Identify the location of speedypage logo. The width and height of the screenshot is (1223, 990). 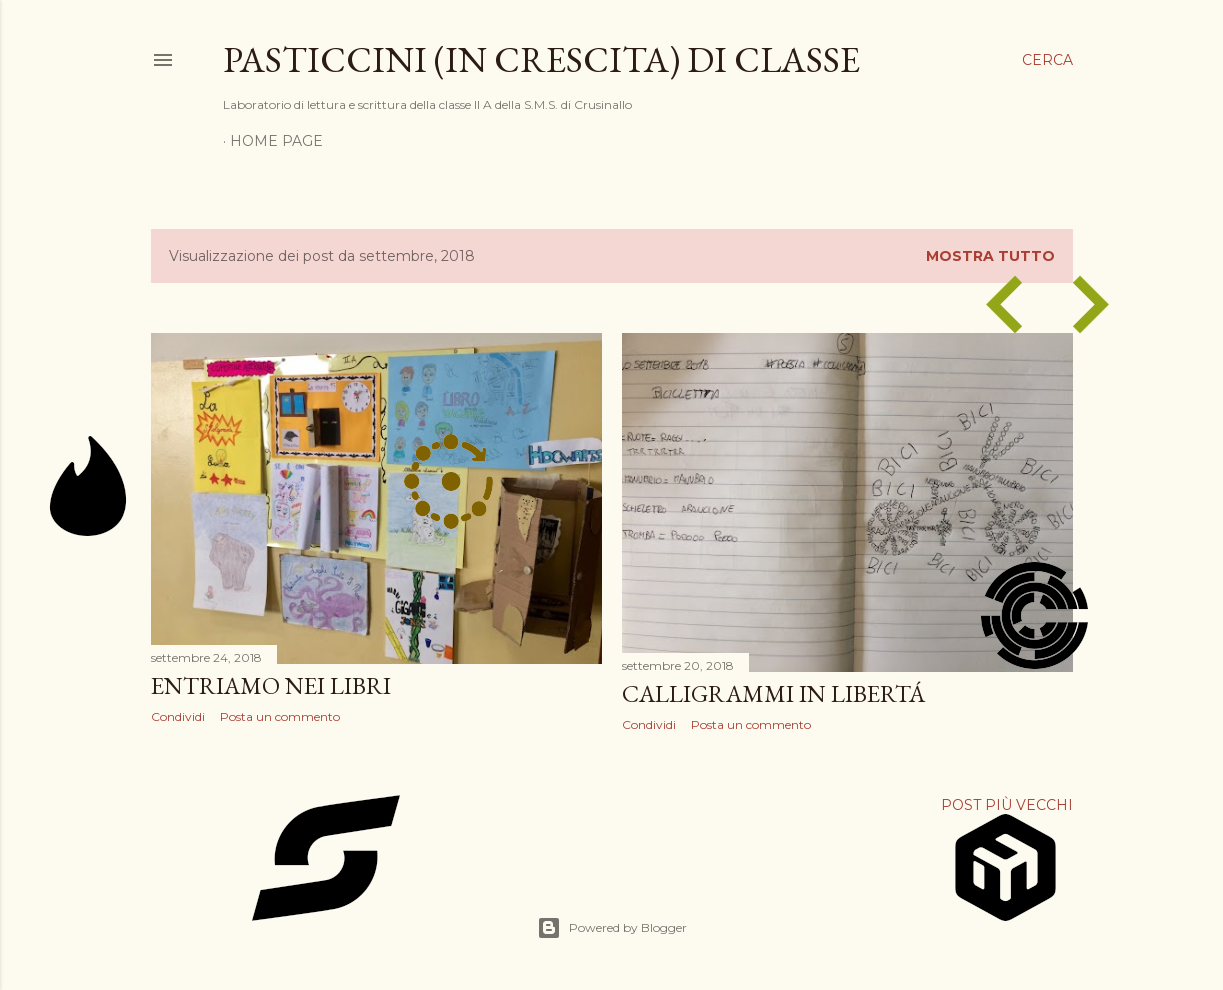
(326, 858).